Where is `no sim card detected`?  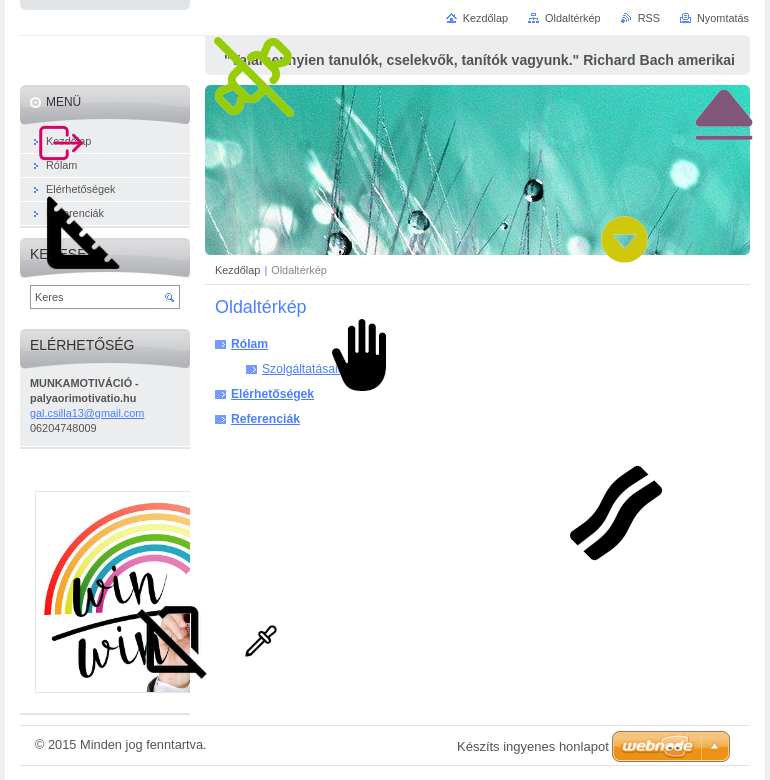 no sim card detected is located at coordinates (172, 639).